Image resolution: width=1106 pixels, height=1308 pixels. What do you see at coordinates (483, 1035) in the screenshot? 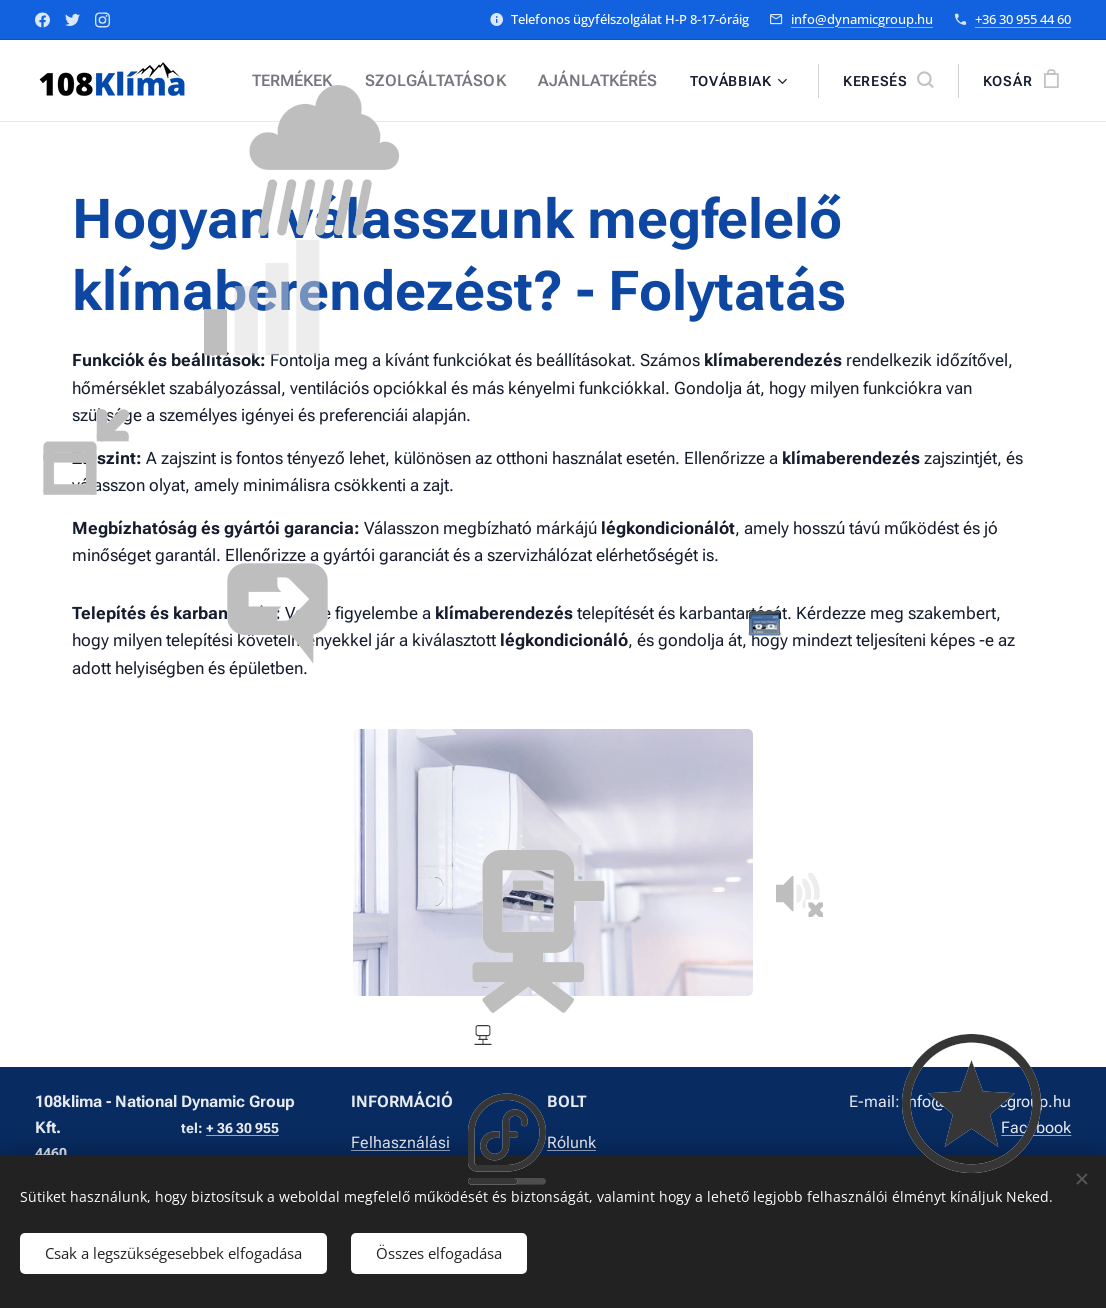
I see `access network settings` at bounding box center [483, 1035].